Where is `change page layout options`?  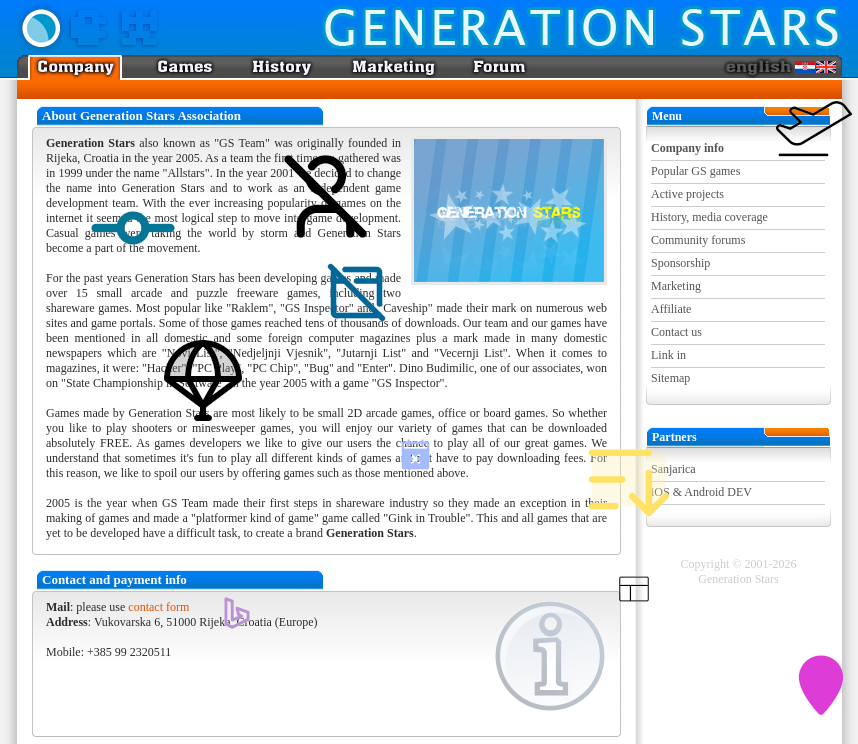 change page layout options is located at coordinates (634, 589).